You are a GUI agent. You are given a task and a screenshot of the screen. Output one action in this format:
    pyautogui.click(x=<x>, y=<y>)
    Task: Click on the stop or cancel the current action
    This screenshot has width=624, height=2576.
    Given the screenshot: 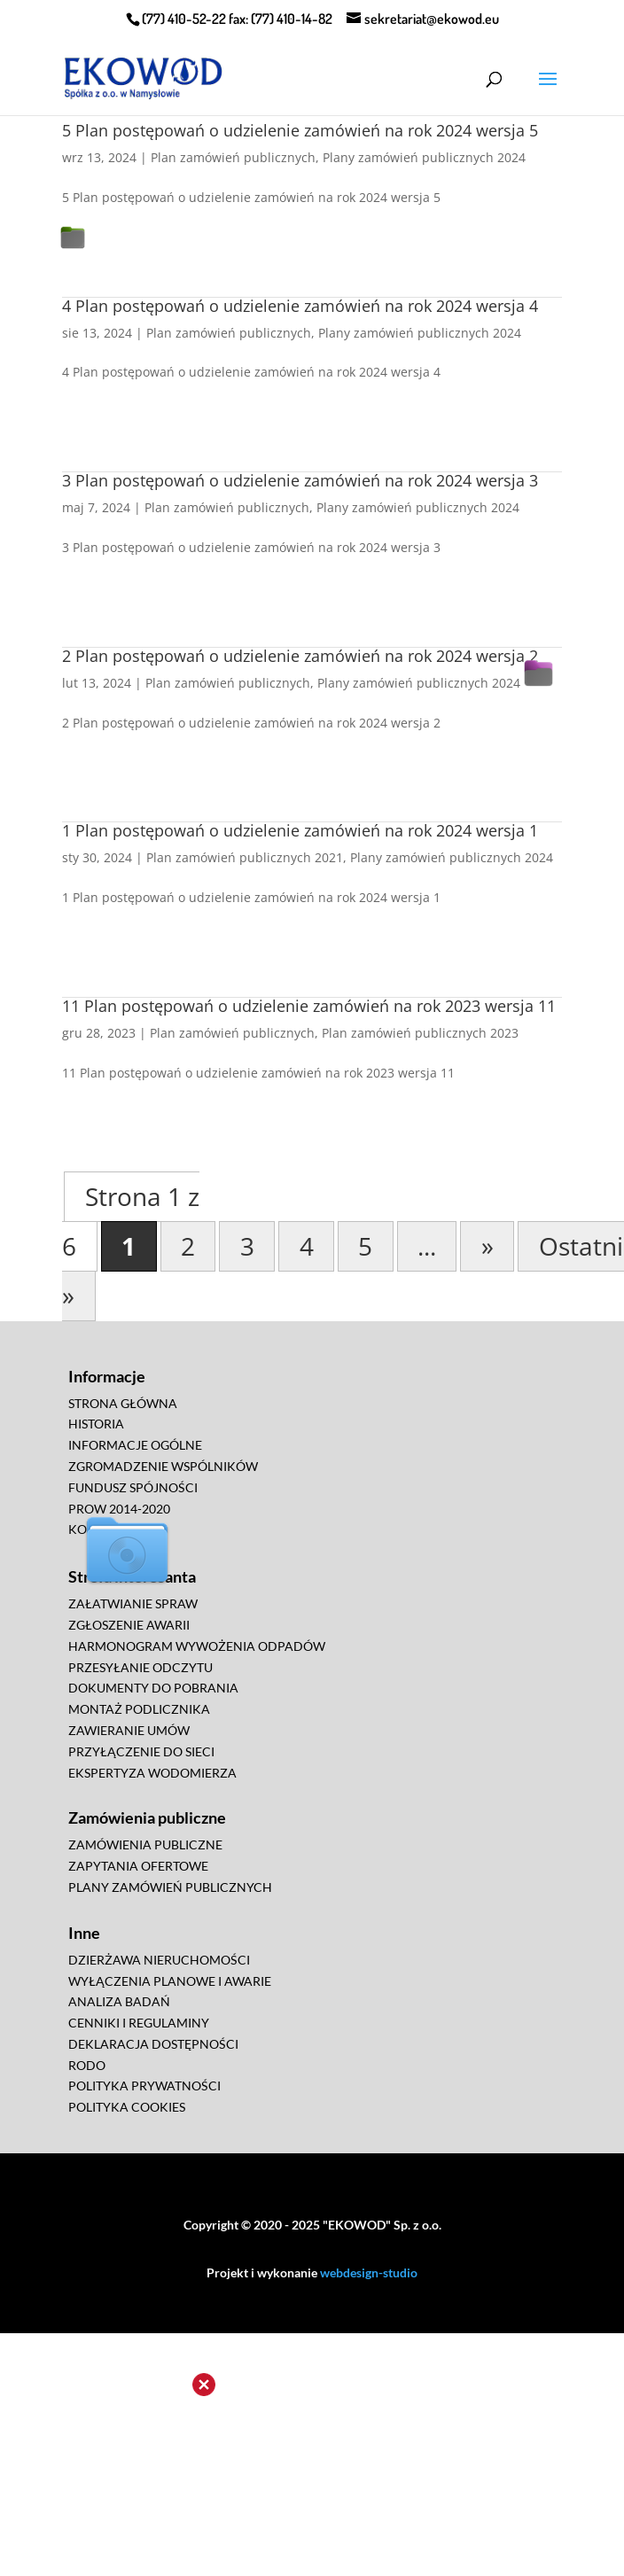 What is the action you would take?
    pyautogui.click(x=204, y=2385)
    